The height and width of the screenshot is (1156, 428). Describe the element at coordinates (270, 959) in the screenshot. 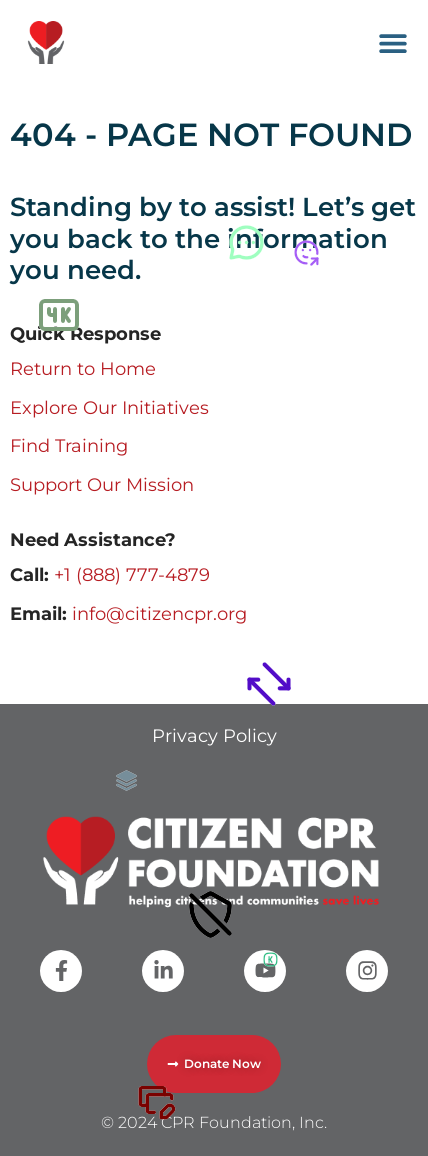

I see `indicates a keyboard shortcut or hotkey` at that location.